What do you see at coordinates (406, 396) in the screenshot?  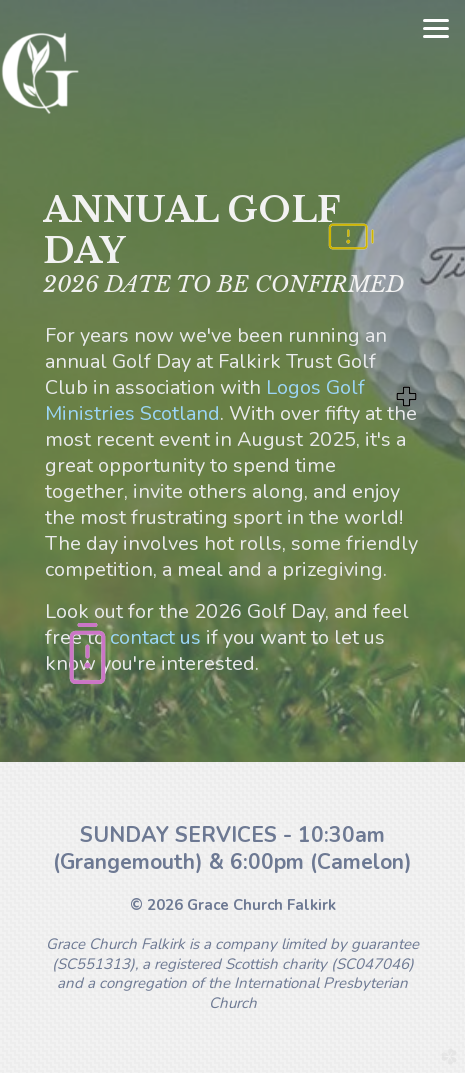 I see `access health or medical information` at bounding box center [406, 396].